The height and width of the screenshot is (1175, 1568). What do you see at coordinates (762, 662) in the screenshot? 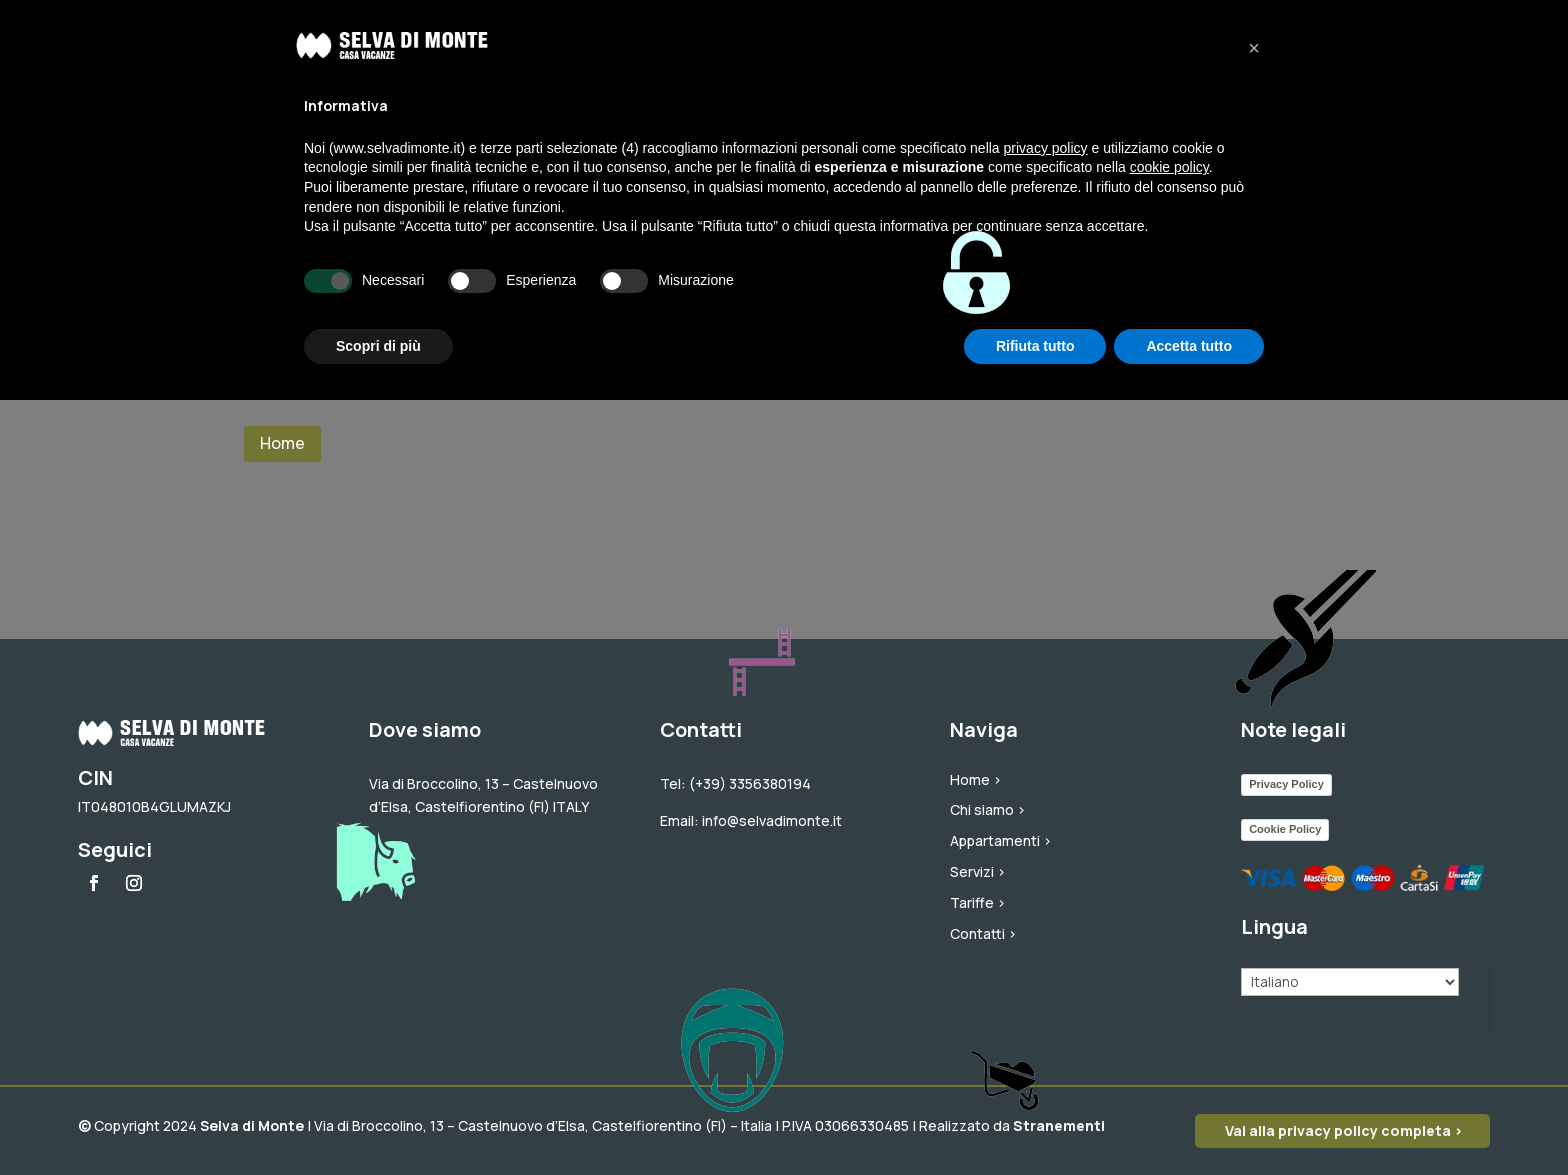
I see `access different levels or floors` at bounding box center [762, 662].